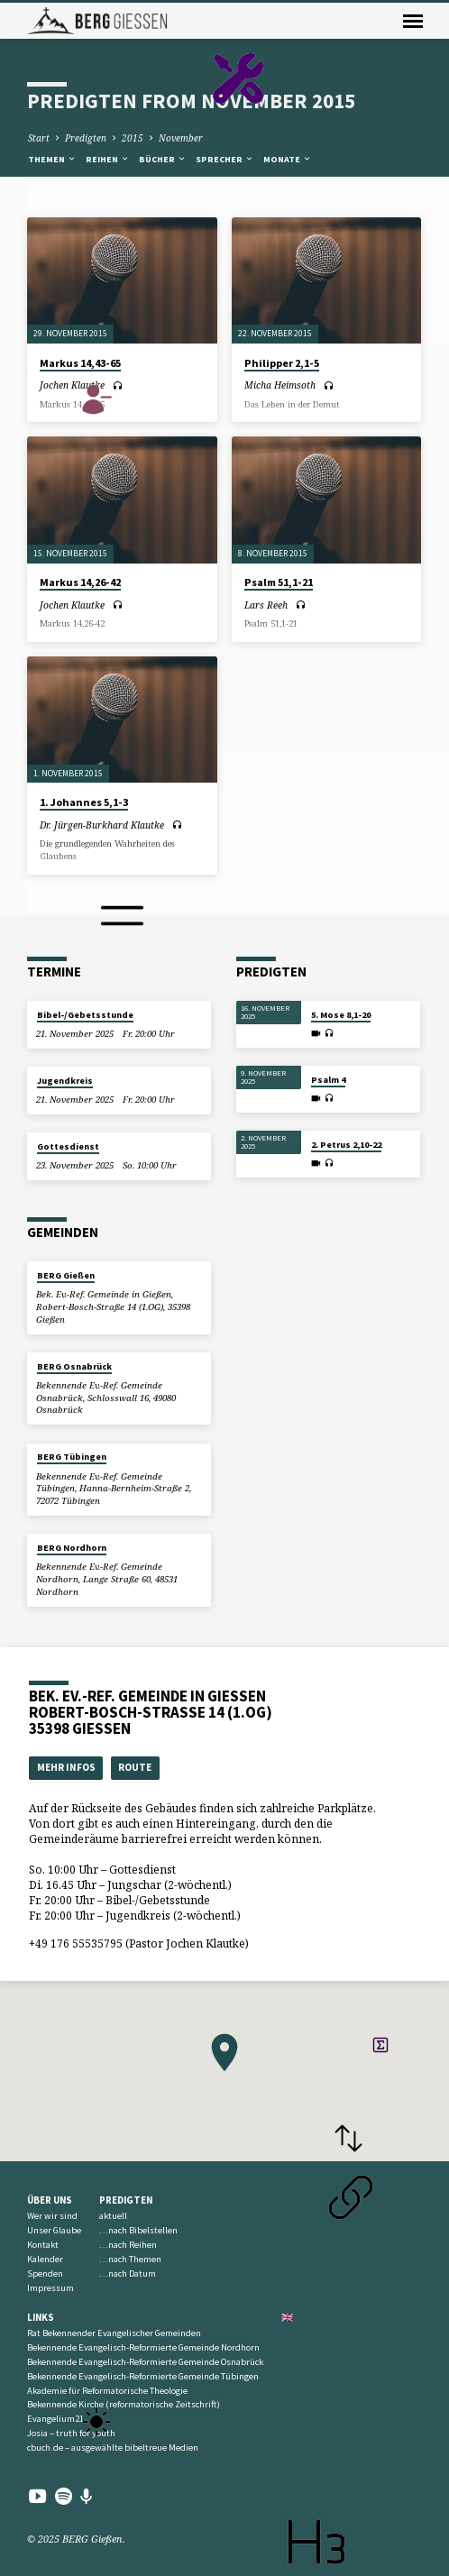  Describe the element at coordinates (122, 914) in the screenshot. I see `open navigation menu` at that location.